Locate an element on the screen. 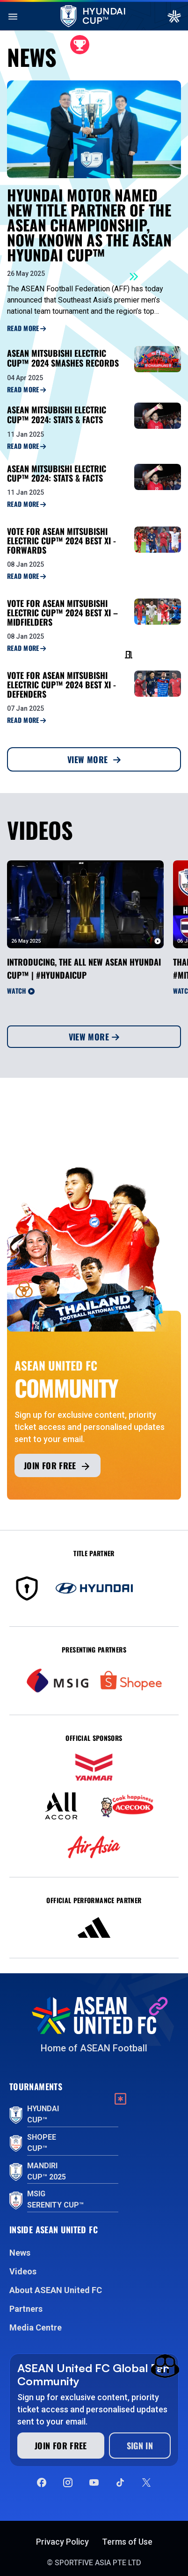 The image size is (188, 2576). shows overlapping or intersecting data sets is located at coordinates (24, 1289).